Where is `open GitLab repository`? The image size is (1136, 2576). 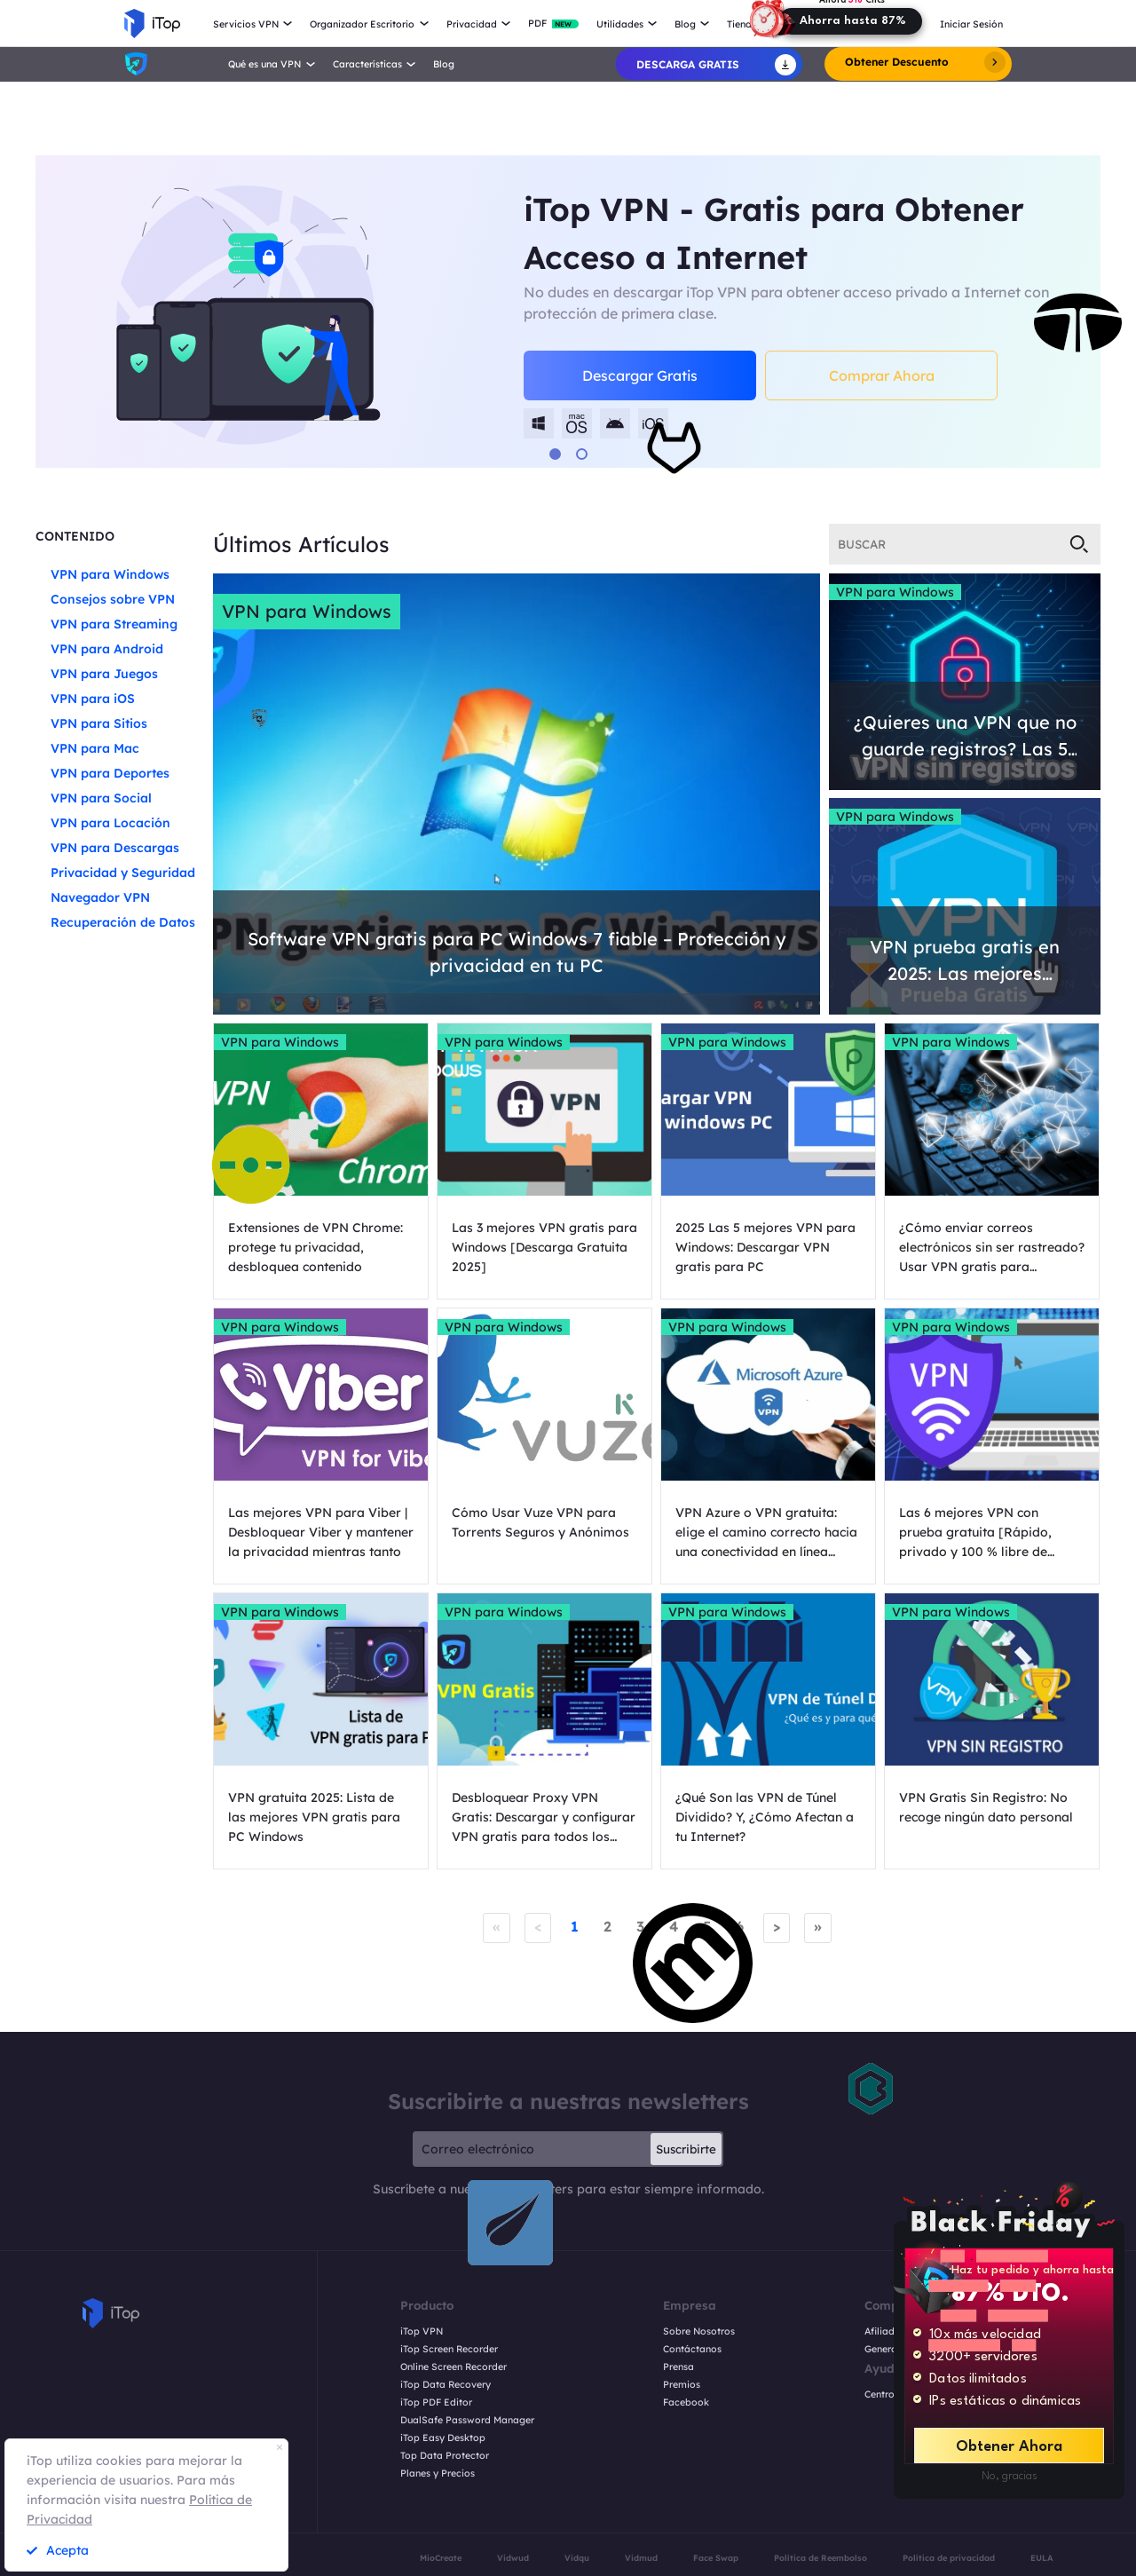 open GitLab repository is located at coordinates (674, 447).